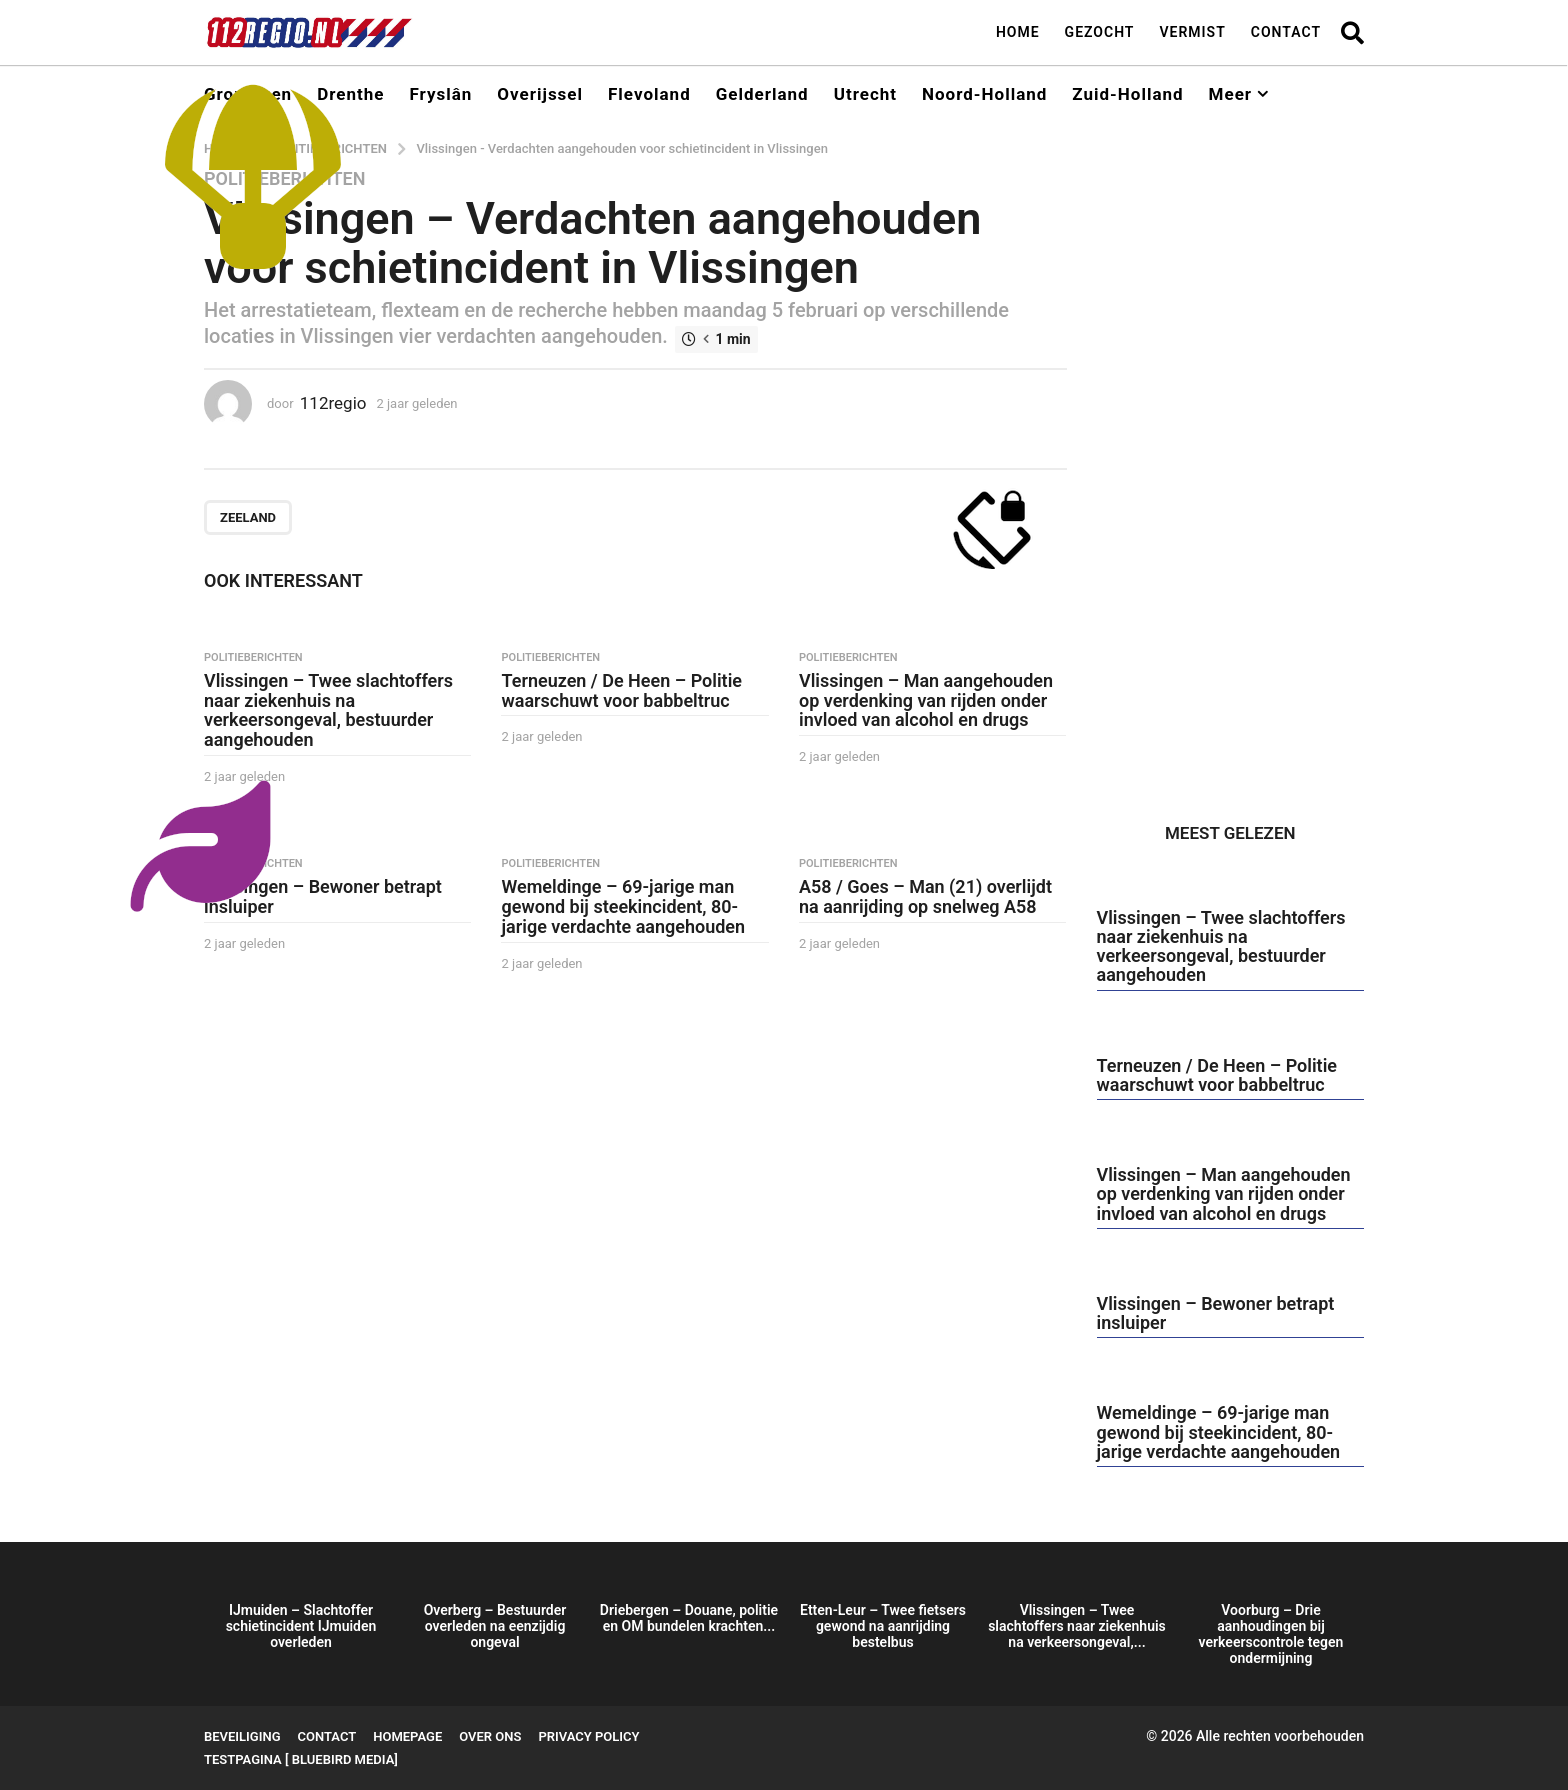 The width and height of the screenshot is (1568, 1790). Describe the element at coordinates (253, 181) in the screenshot. I see `request an airdrop or supply delivery` at that location.